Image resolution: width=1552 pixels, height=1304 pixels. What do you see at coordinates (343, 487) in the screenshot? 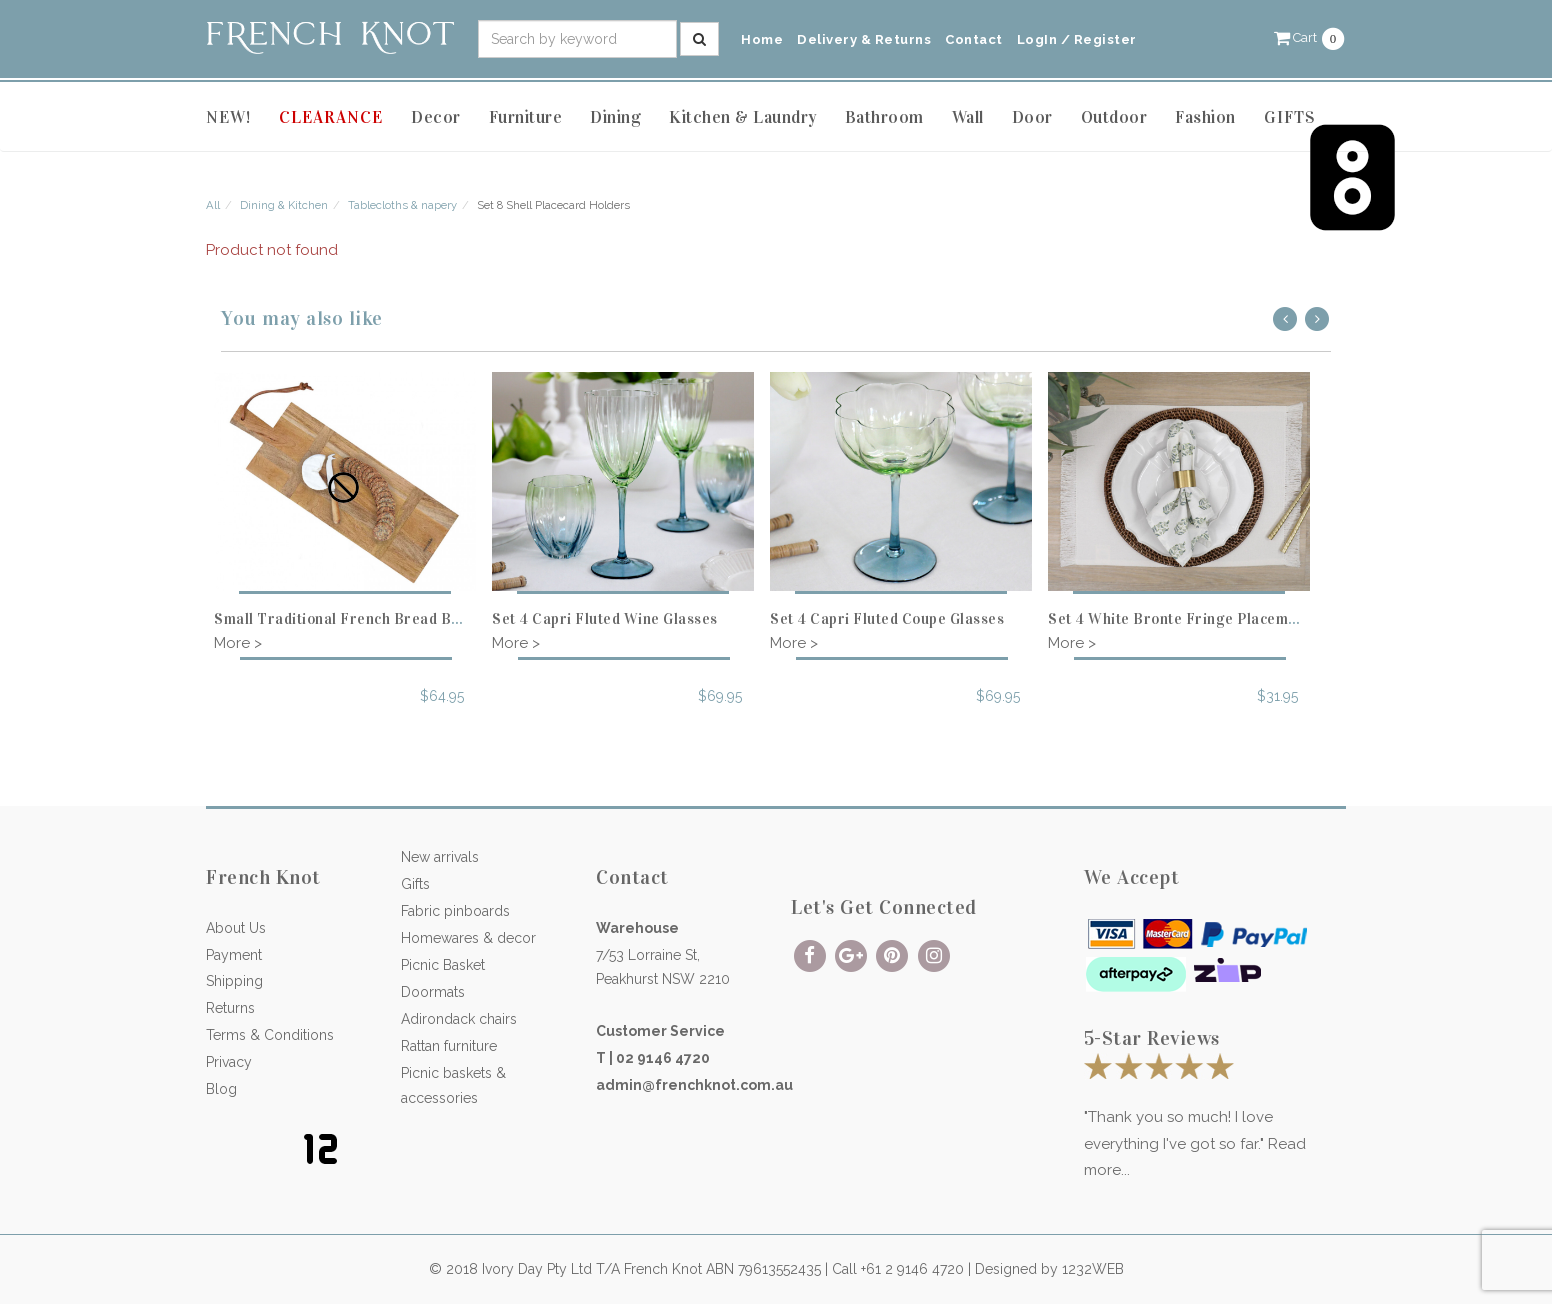
I see `indicates blocked or prohibited content` at bounding box center [343, 487].